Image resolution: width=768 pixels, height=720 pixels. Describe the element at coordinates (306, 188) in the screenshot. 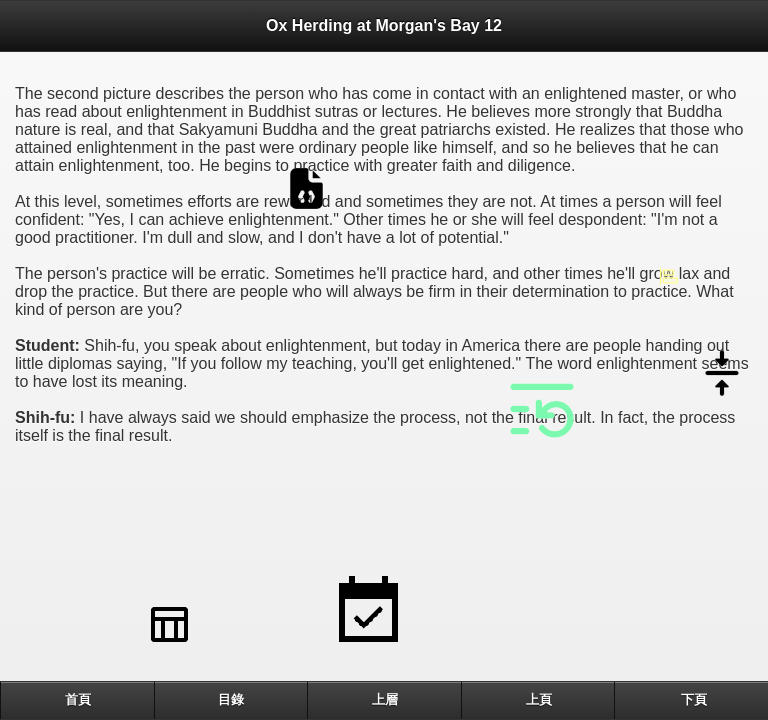

I see `view source code file` at that location.